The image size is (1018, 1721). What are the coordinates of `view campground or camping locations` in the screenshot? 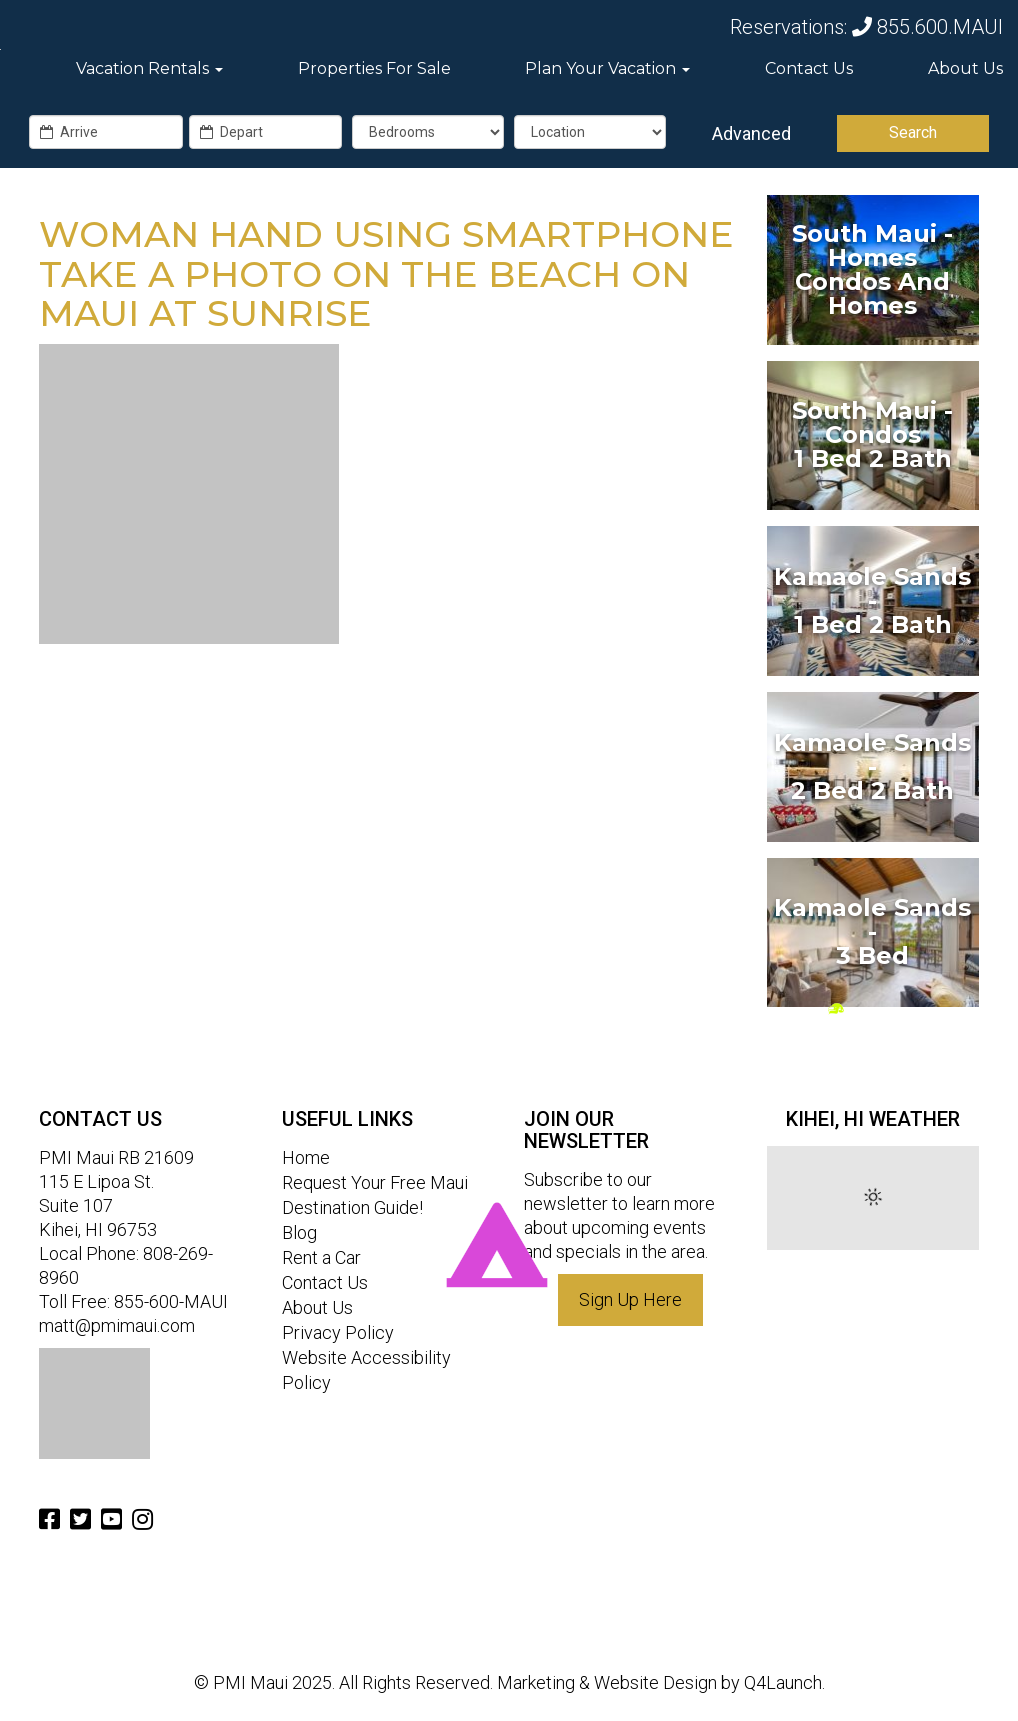 It's located at (497, 1246).